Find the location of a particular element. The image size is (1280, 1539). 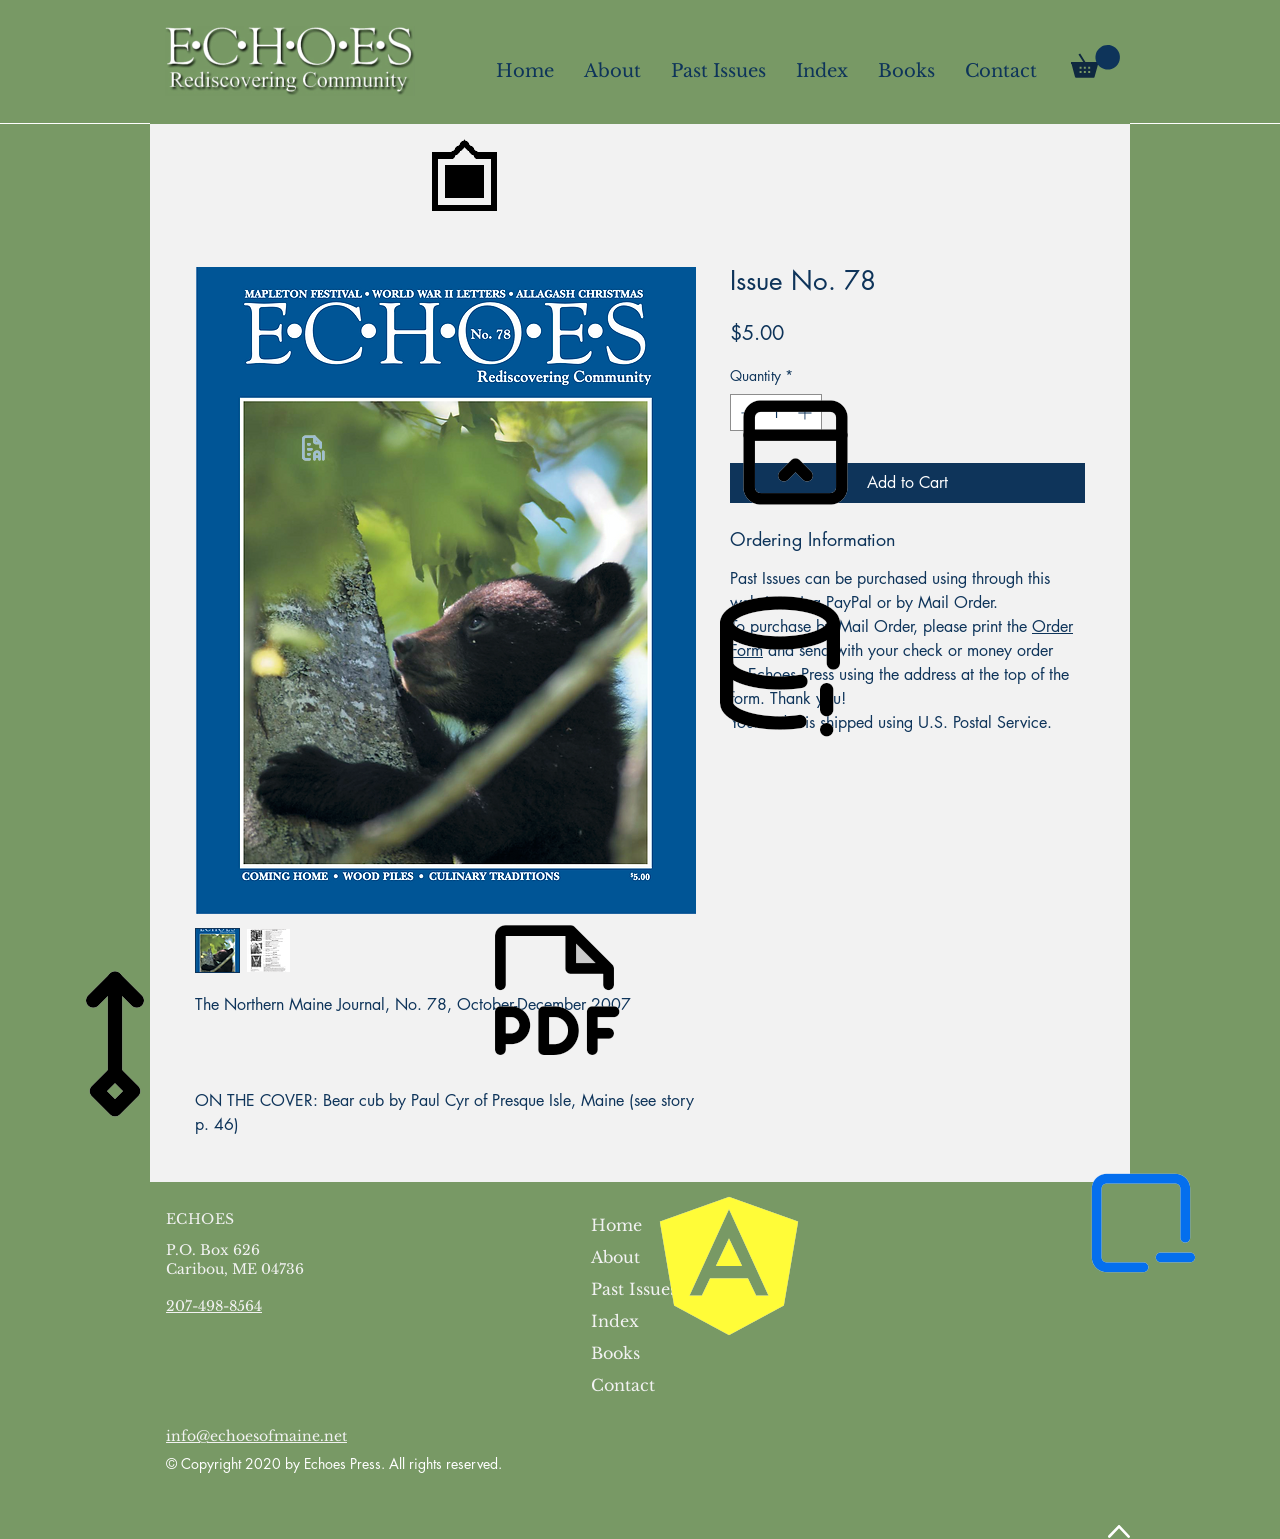

collapse the navigation bar is located at coordinates (795, 452).